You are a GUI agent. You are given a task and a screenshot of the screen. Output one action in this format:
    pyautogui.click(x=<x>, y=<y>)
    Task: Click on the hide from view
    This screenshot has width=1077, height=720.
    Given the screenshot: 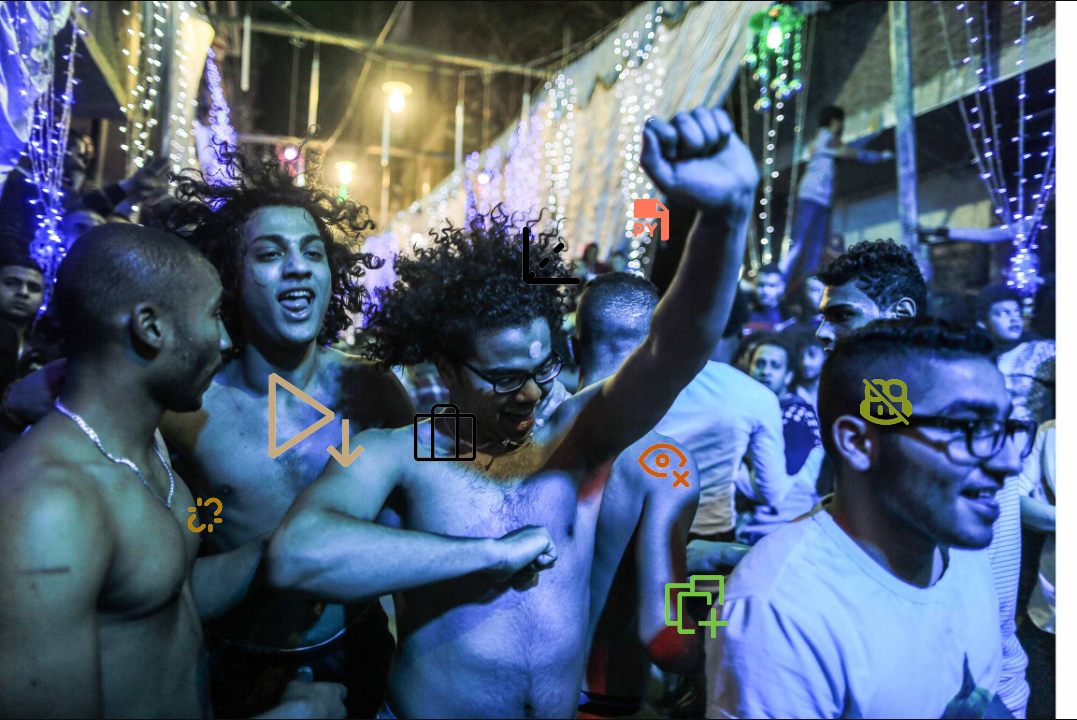 What is the action you would take?
    pyautogui.click(x=662, y=460)
    